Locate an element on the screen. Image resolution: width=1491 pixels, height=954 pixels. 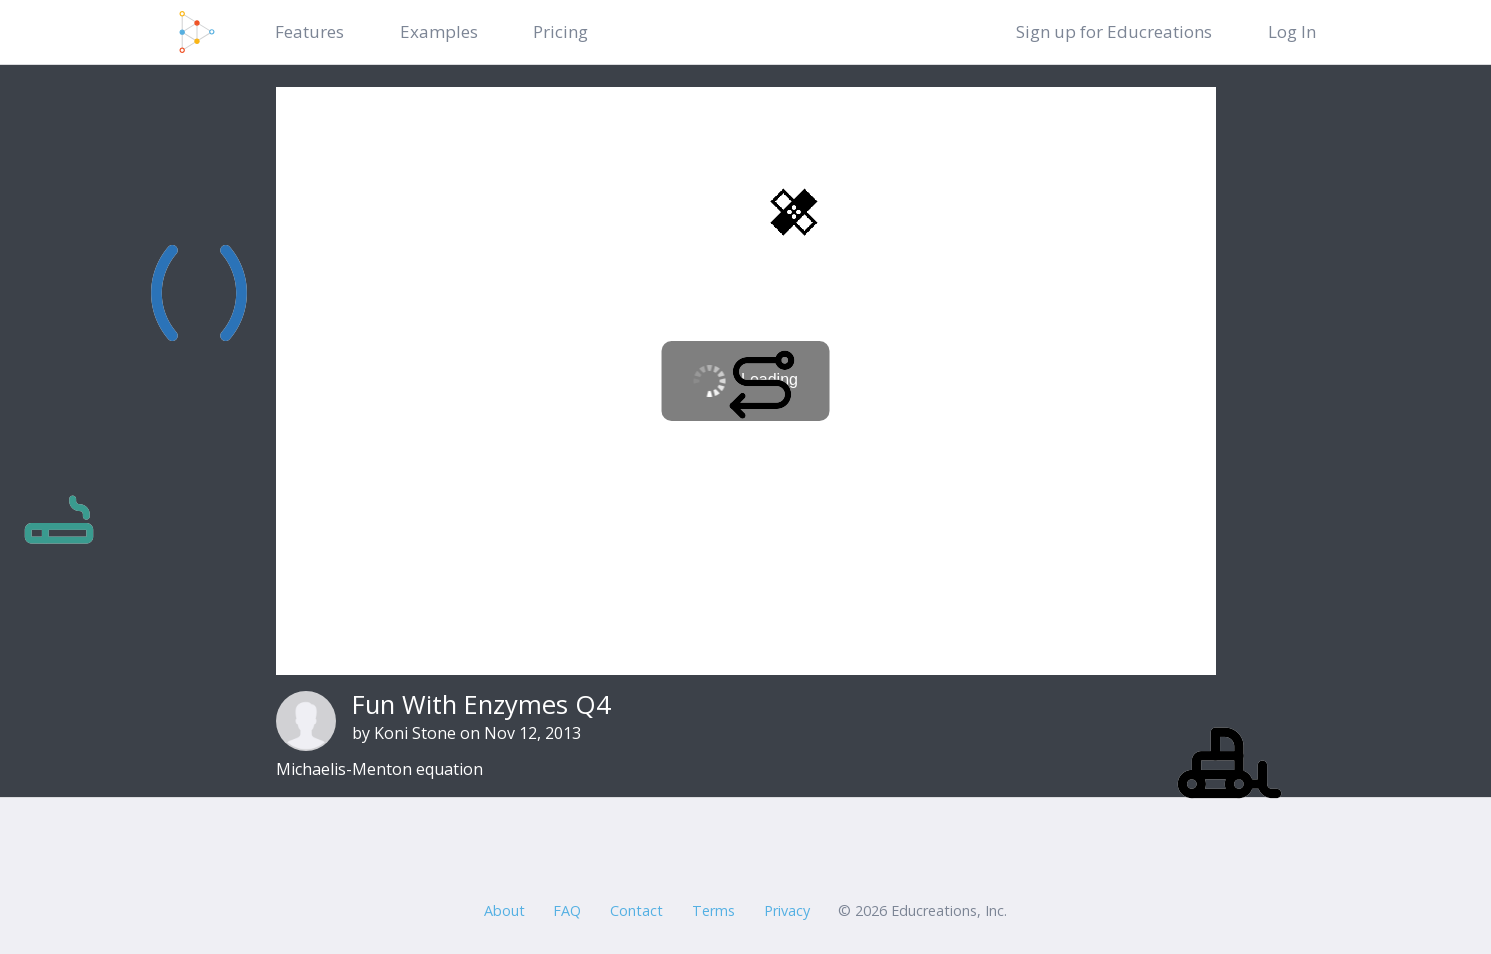
apply healing or repair tool is located at coordinates (794, 212).